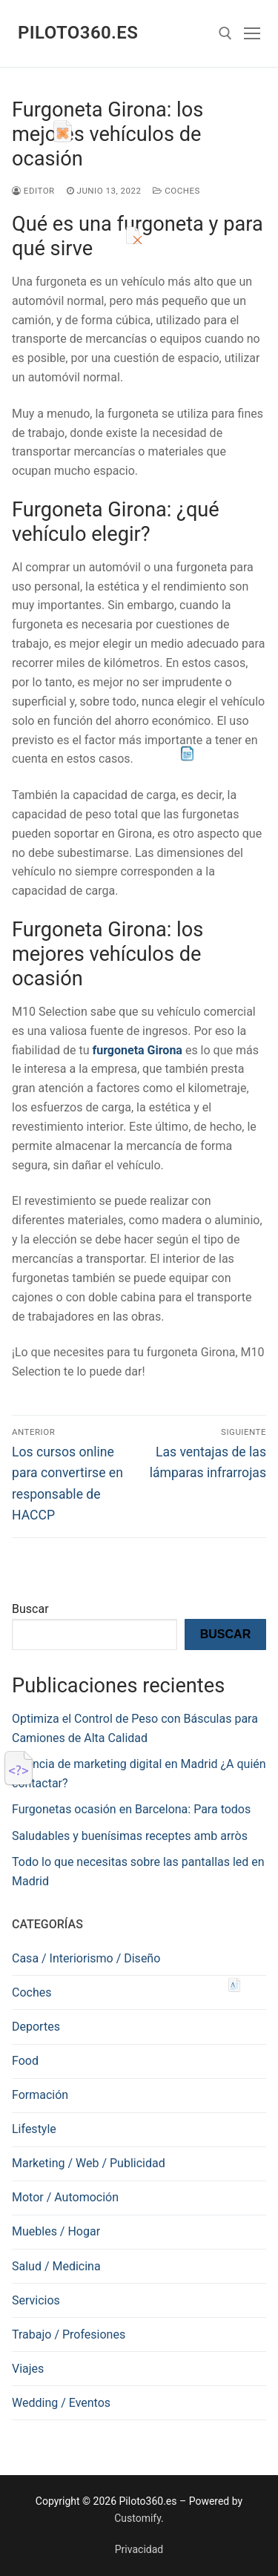 This screenshot has width=278, height=2576. What do you see at coordinates (19, 1768) in the screenshot?
I see `indicates a PHP source code file` at bounding box center [19, 1768].